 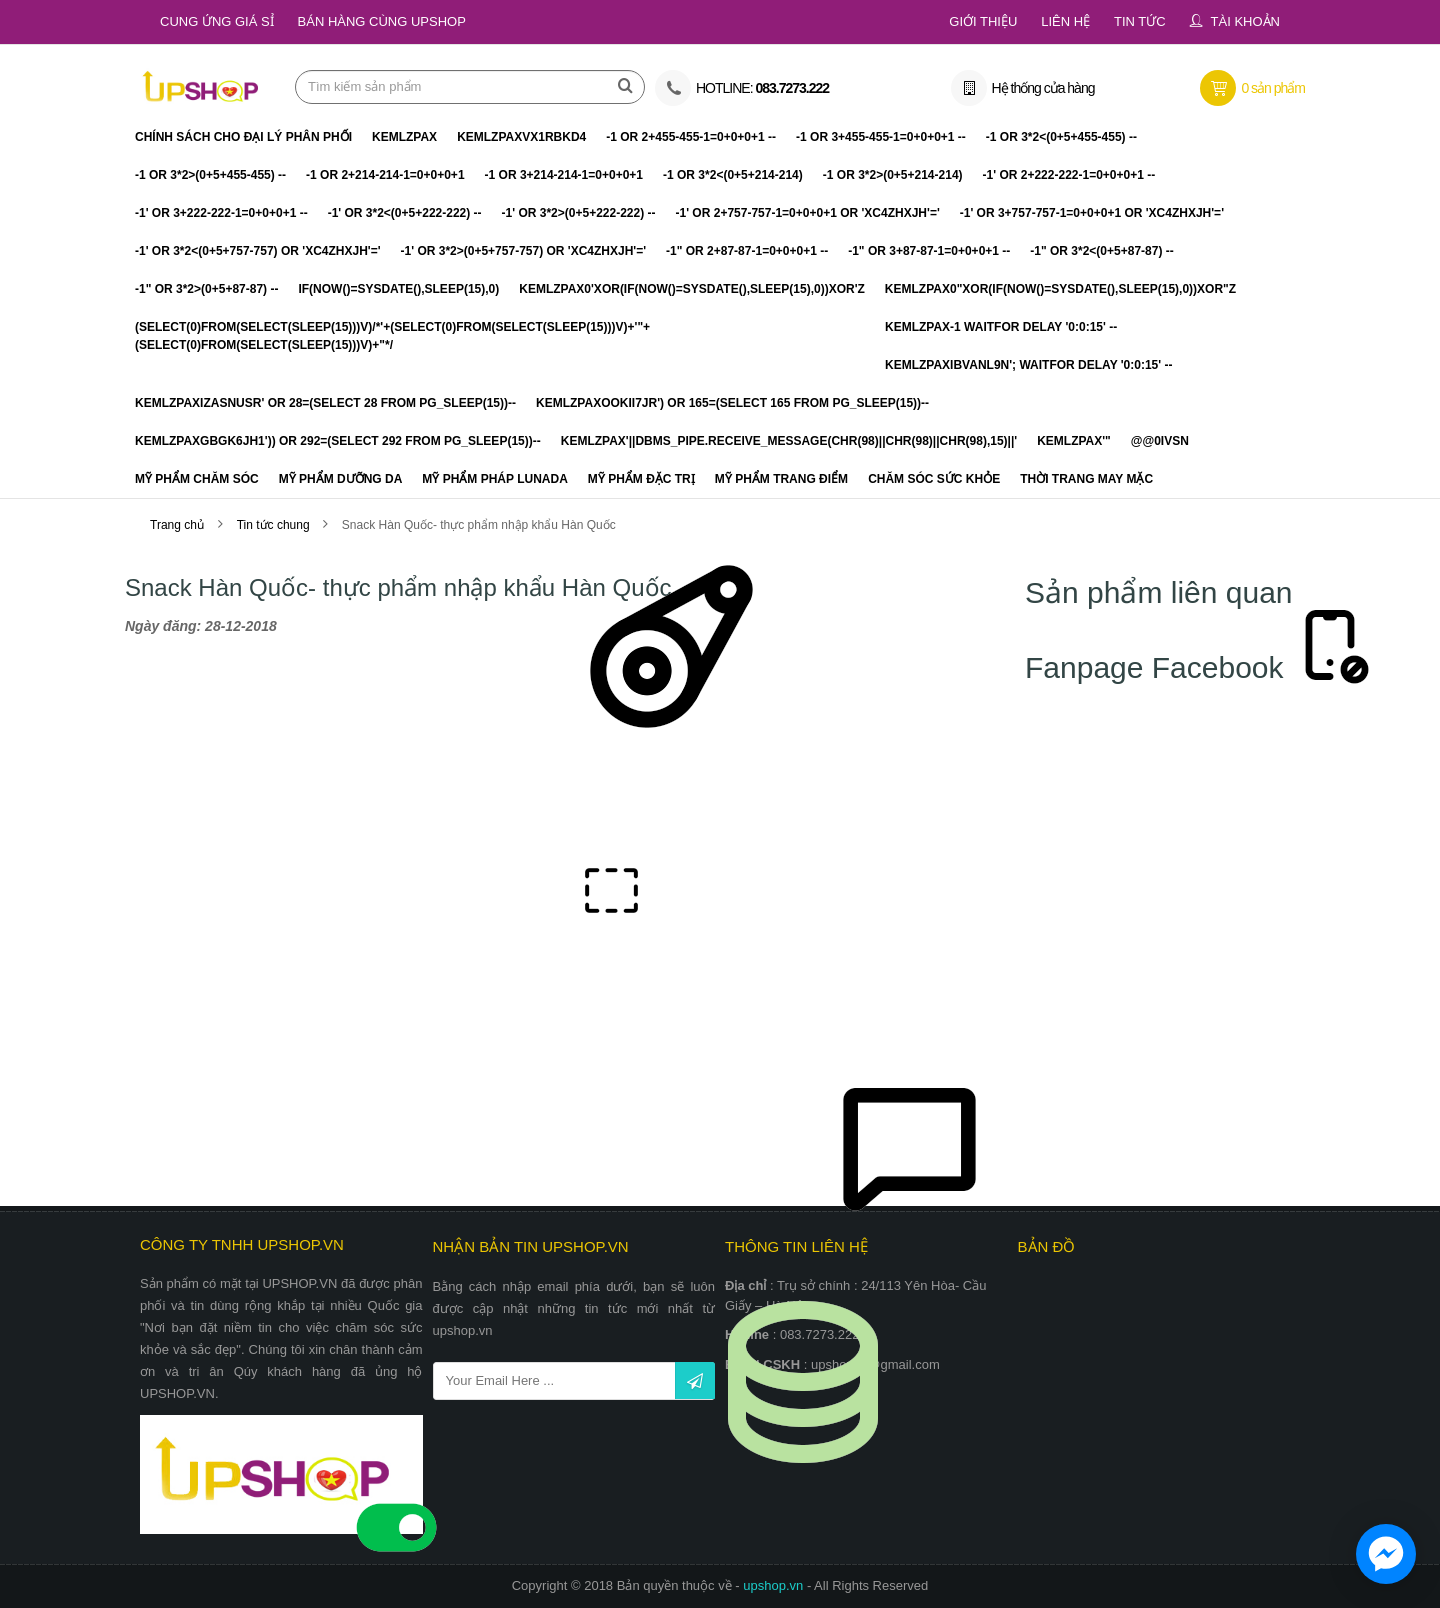 I want to click on access database or data storage, so click(x=803, y=1382).